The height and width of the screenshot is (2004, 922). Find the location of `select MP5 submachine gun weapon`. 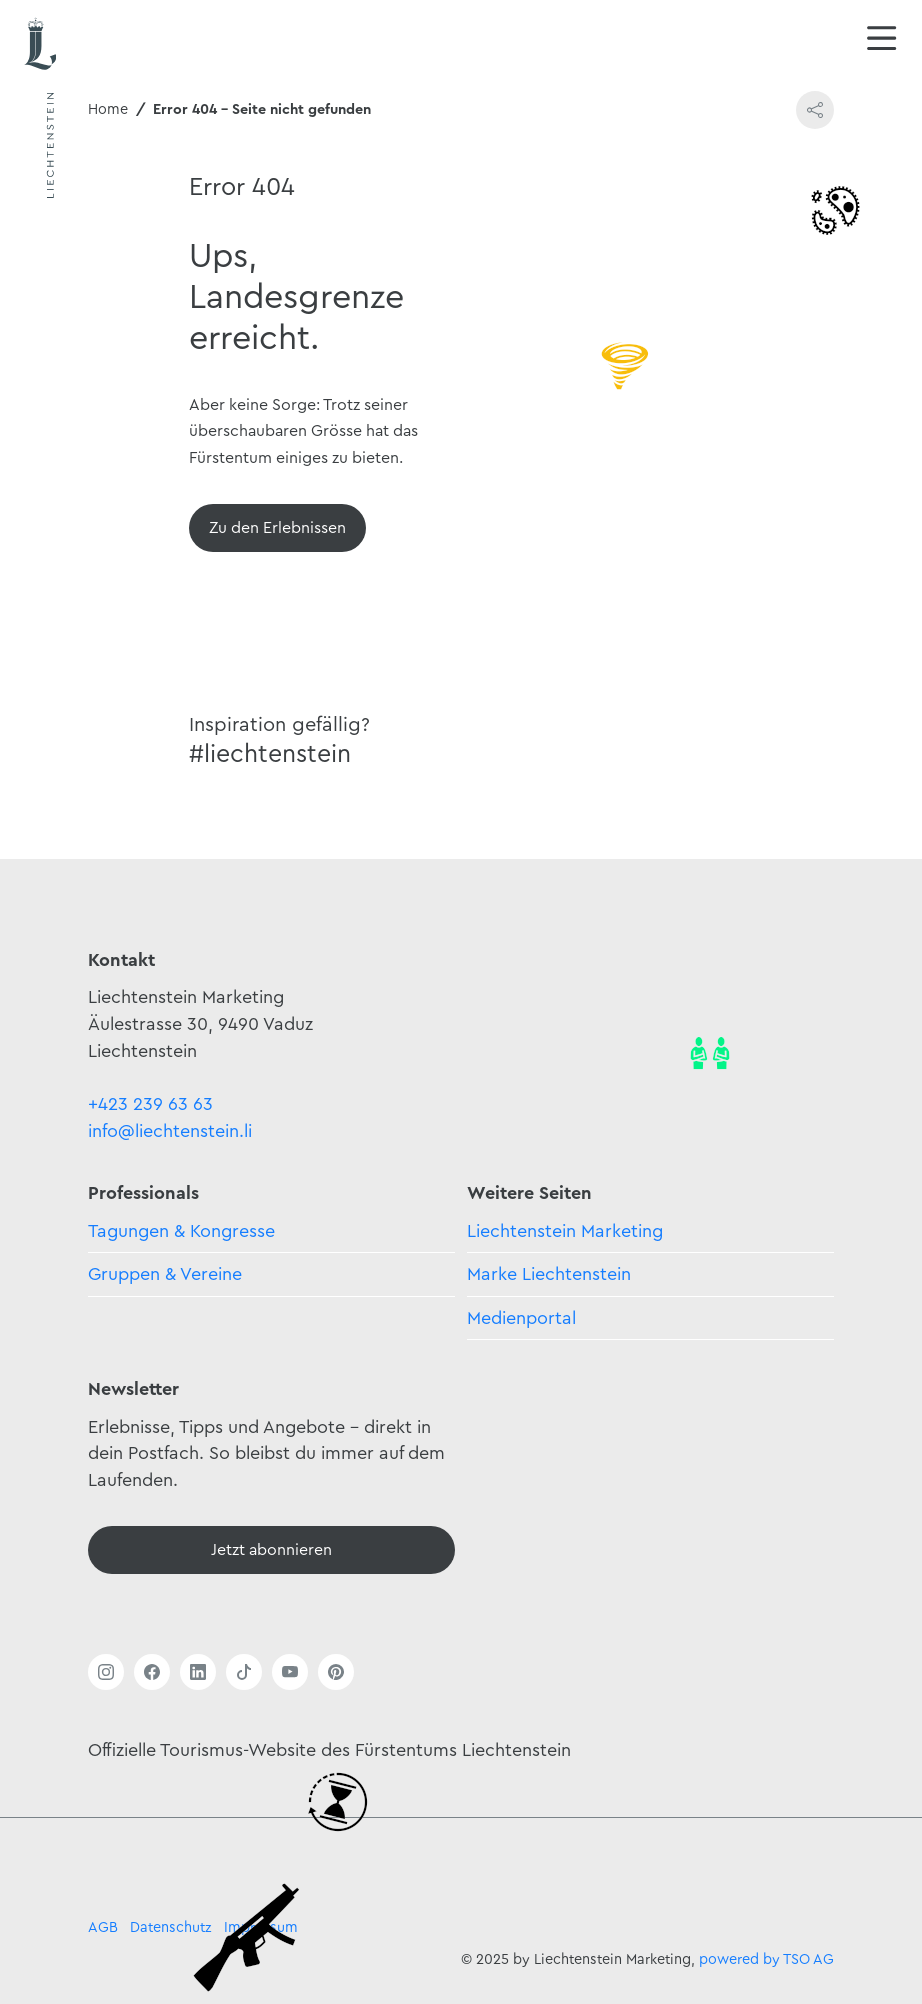

select MP5 submachine gun weapon is located at coordinates (246, 1938).